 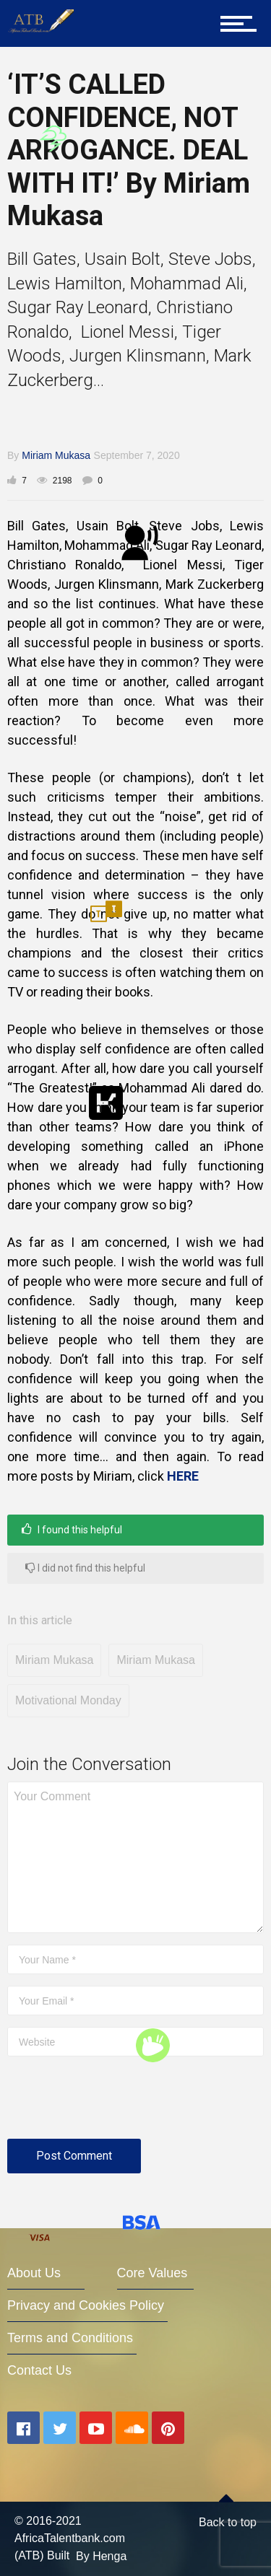 I want to click on buysellads company logo, so click(x=142, y=2222).